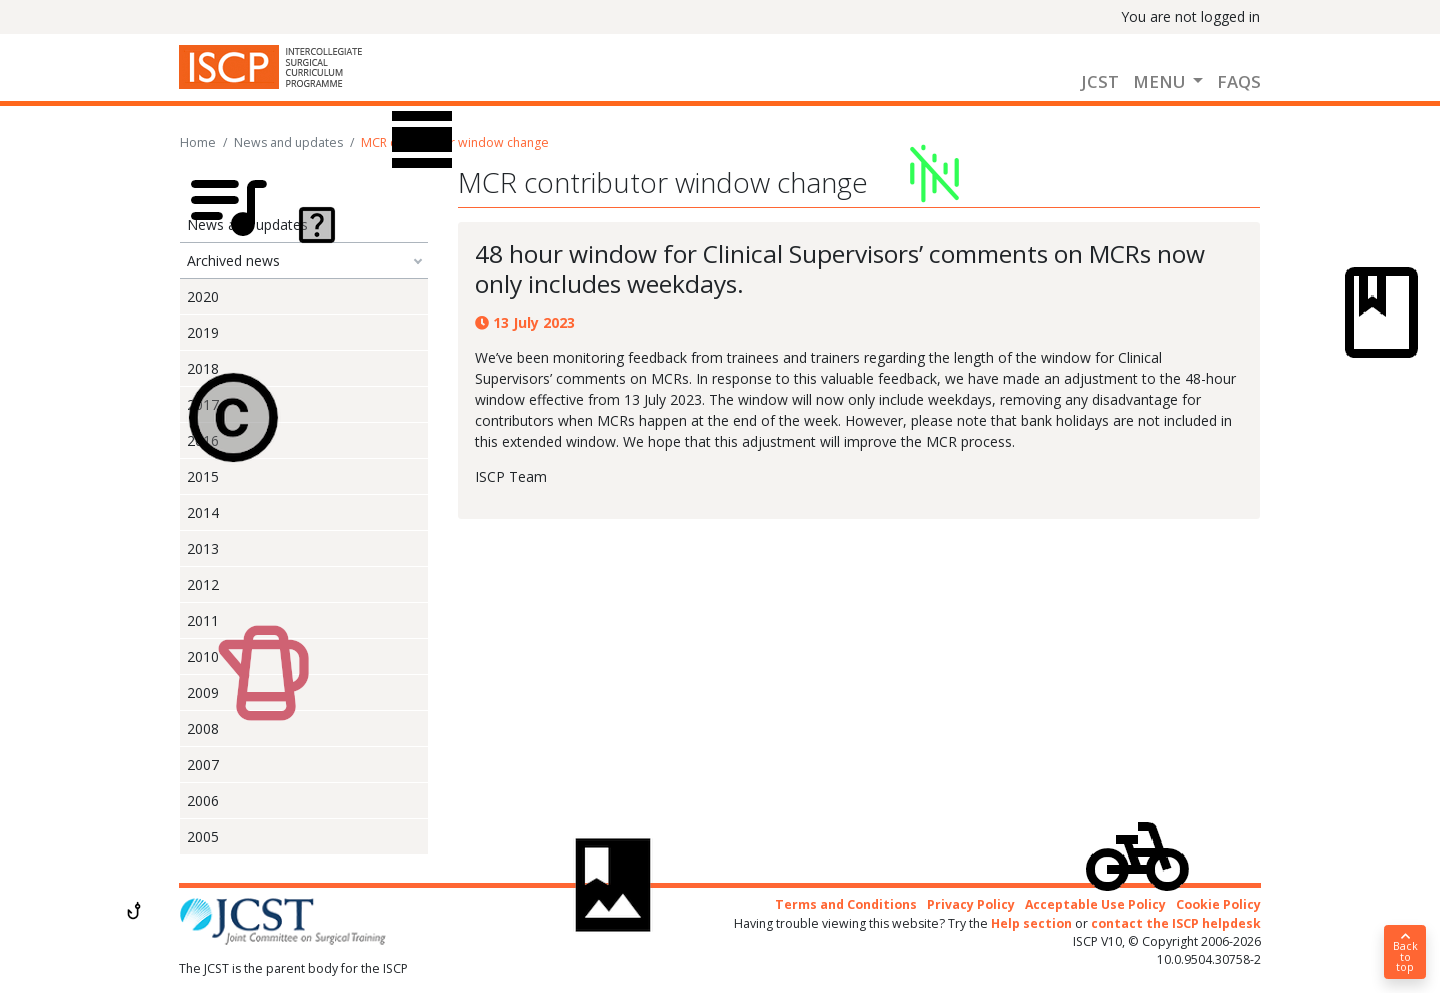 Image resolution: width=1440 pixels, height=993 pixels. I want to click on access help center or support resources, so click(317, 225).